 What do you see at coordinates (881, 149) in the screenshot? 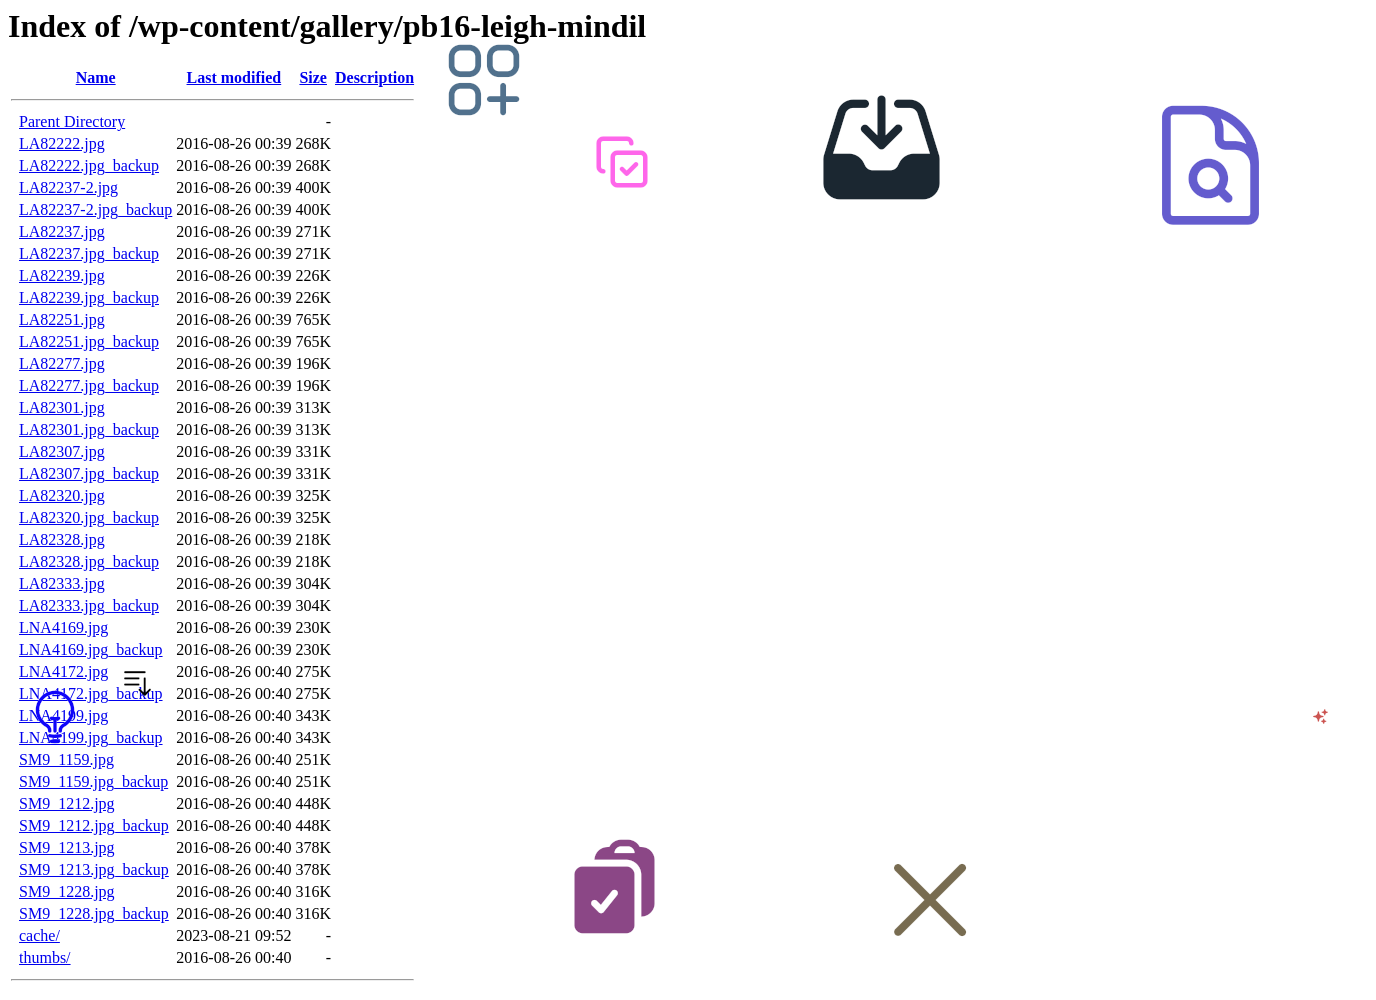
I see `download to inbox` at bounding box center [881, 149].